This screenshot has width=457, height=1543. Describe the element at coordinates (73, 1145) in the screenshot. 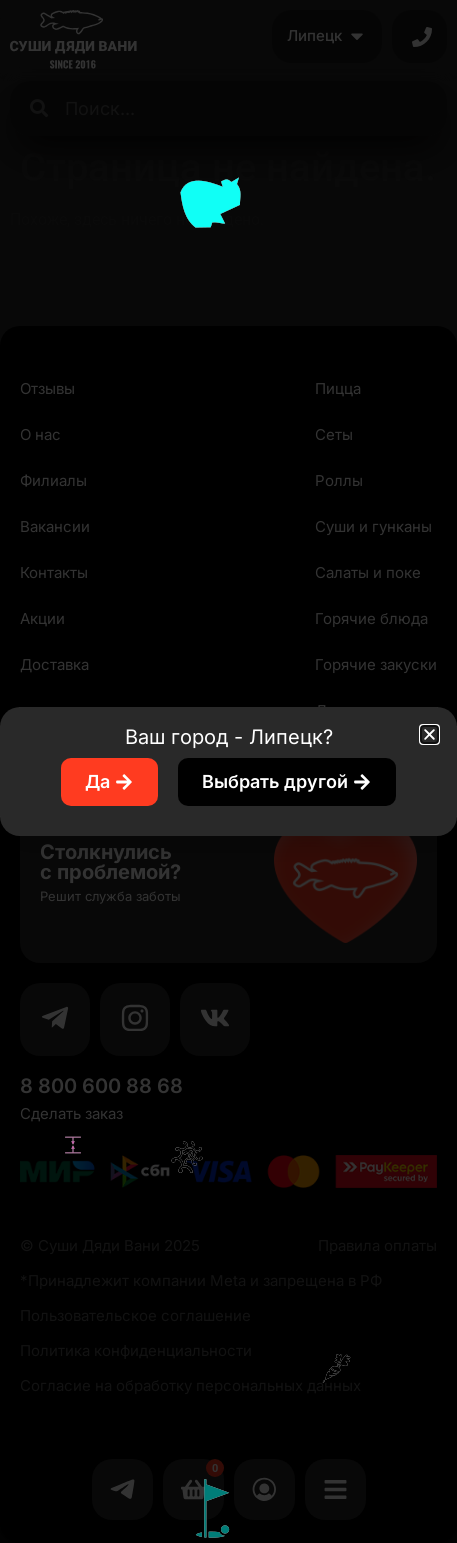

I see `join a game or session` at that location.